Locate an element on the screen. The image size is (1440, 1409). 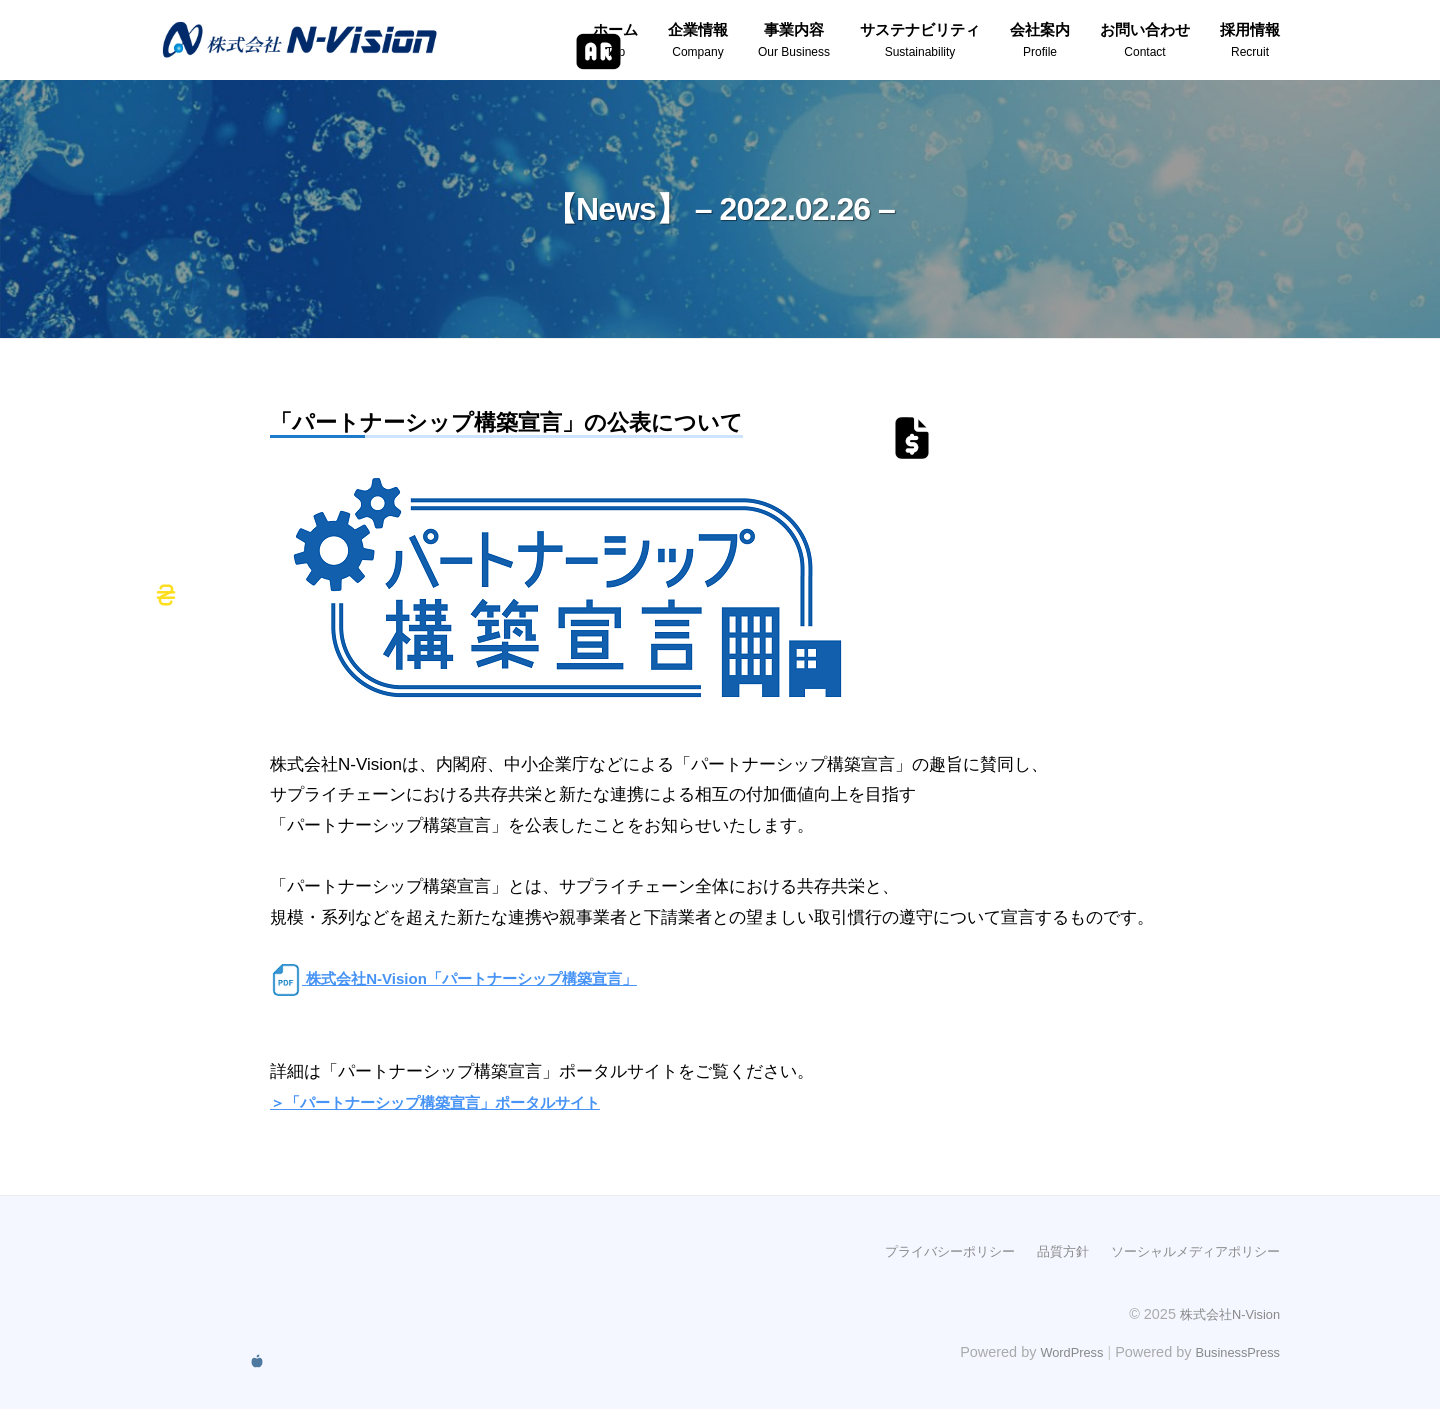
view financial document or invoice is located at coordinates (912, 438).